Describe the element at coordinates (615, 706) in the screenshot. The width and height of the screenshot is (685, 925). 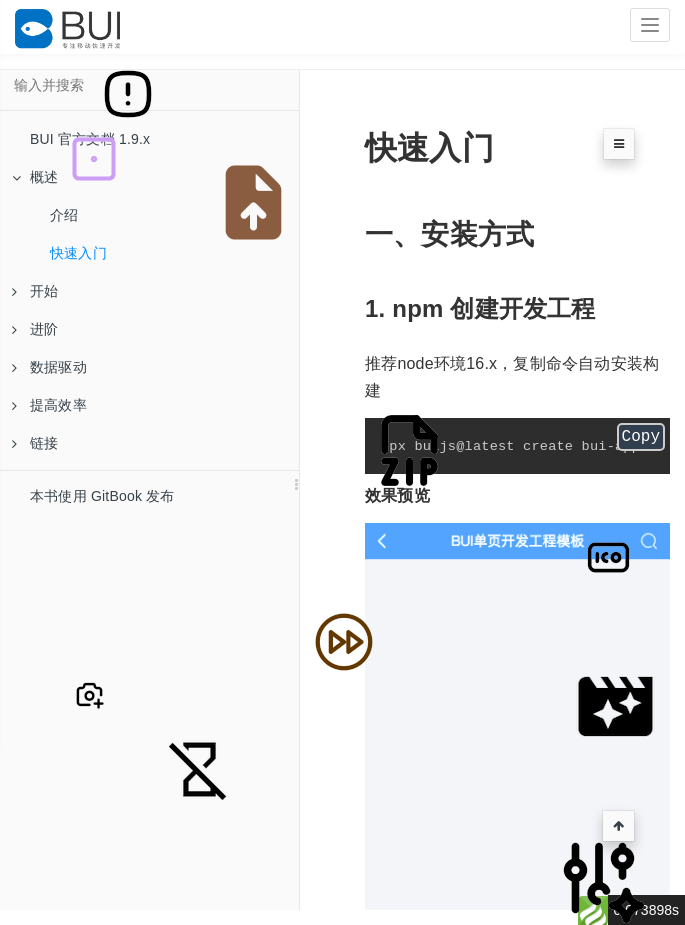
I see `apply visual effects or filters to a video` at that location.